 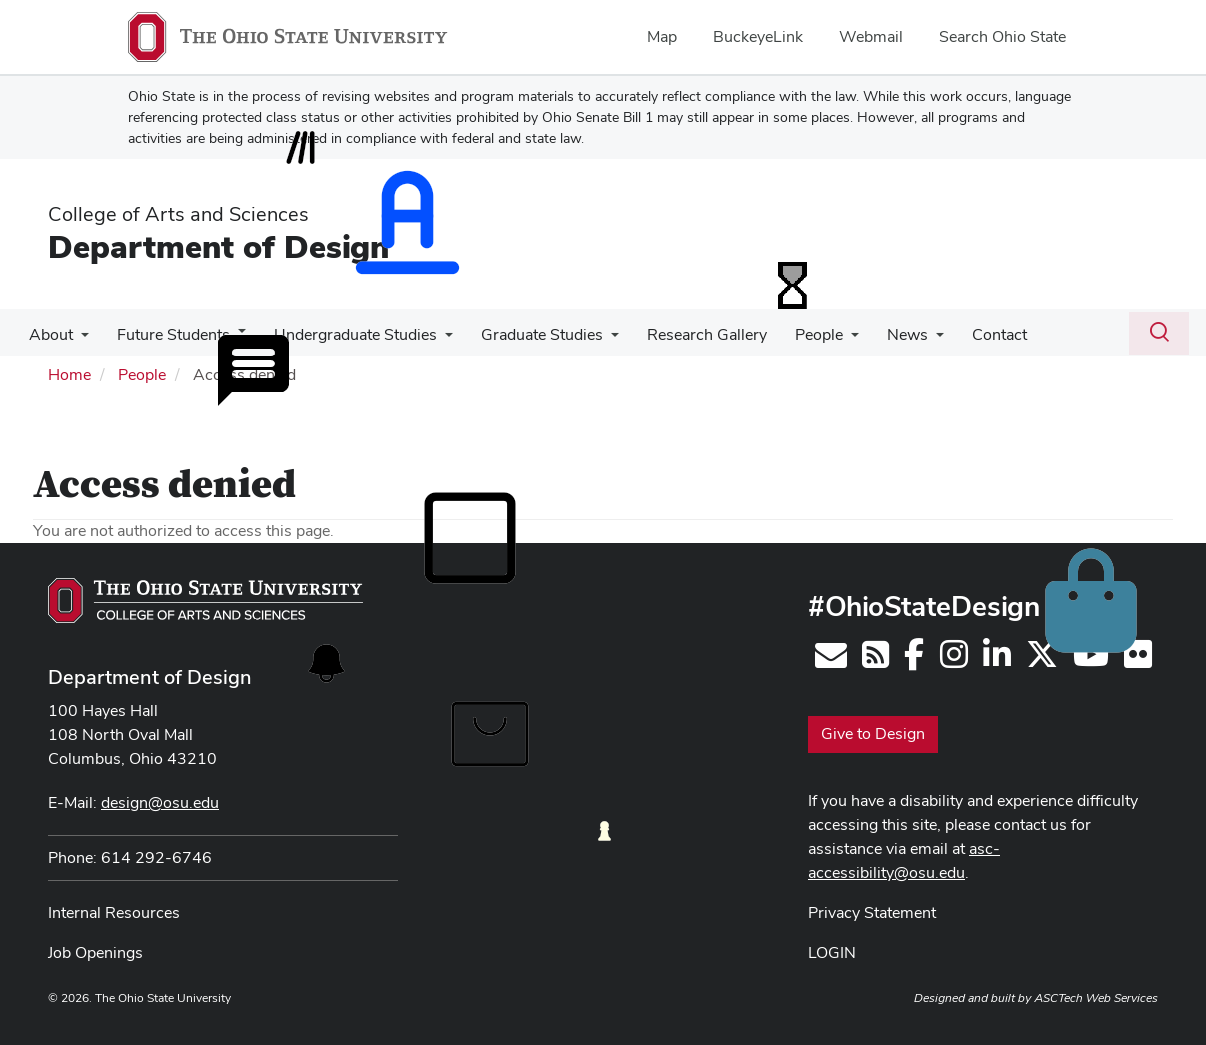 What do you see at coordinates (326, 663) in the screenshot?
I see `view notifications` at bounding box center [326, 663].